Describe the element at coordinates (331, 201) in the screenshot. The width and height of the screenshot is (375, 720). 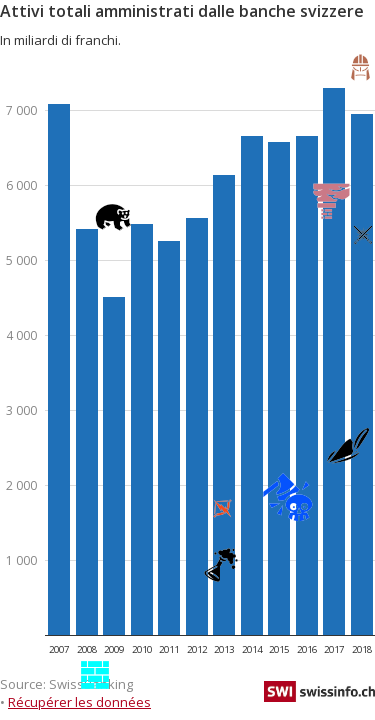
I see `indicates a fireplace or heating feature` at that location.